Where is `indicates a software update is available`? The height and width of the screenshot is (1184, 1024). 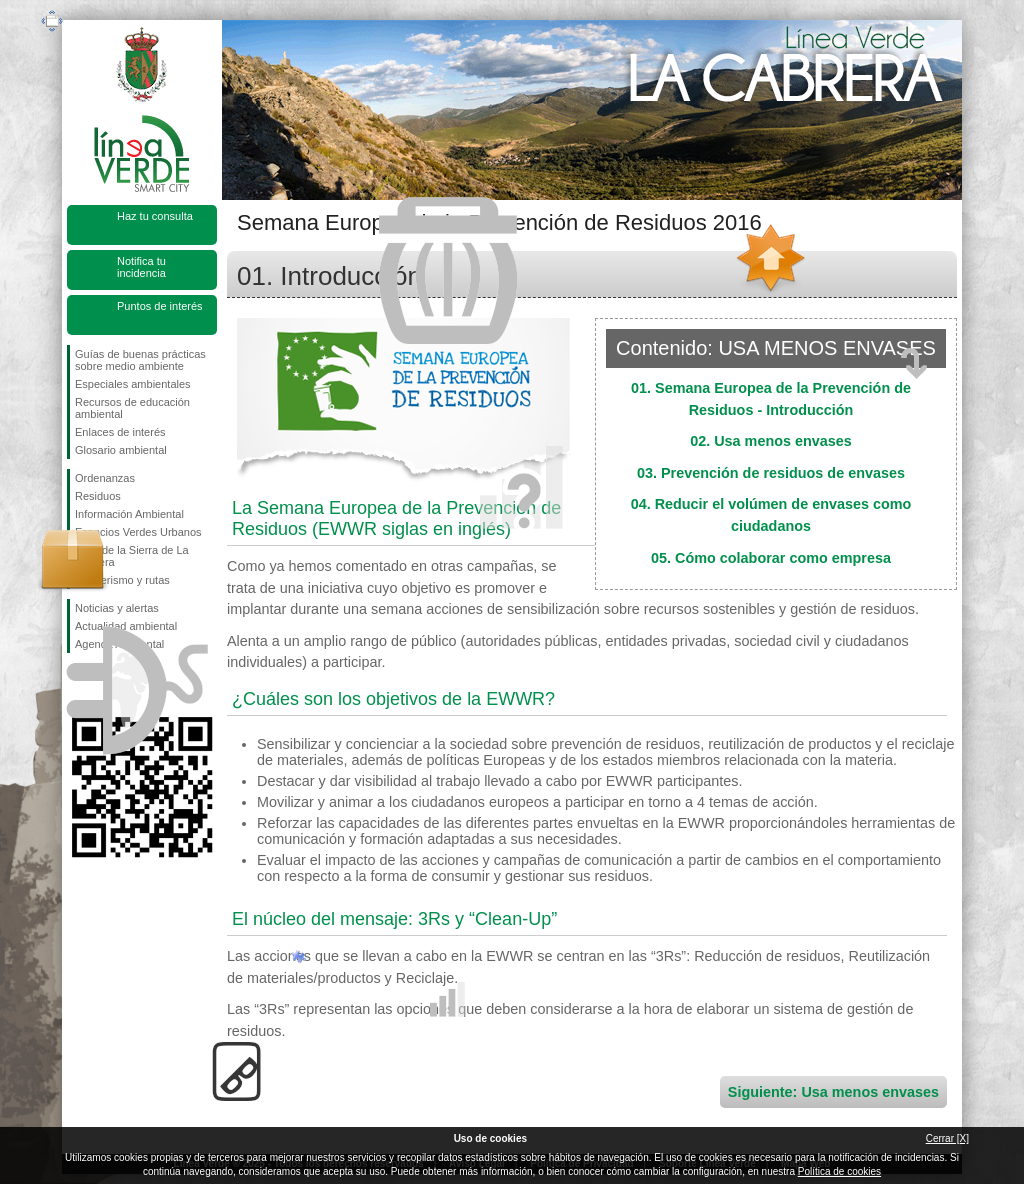 indicates a software update is available is located at coordinates (771, 258).